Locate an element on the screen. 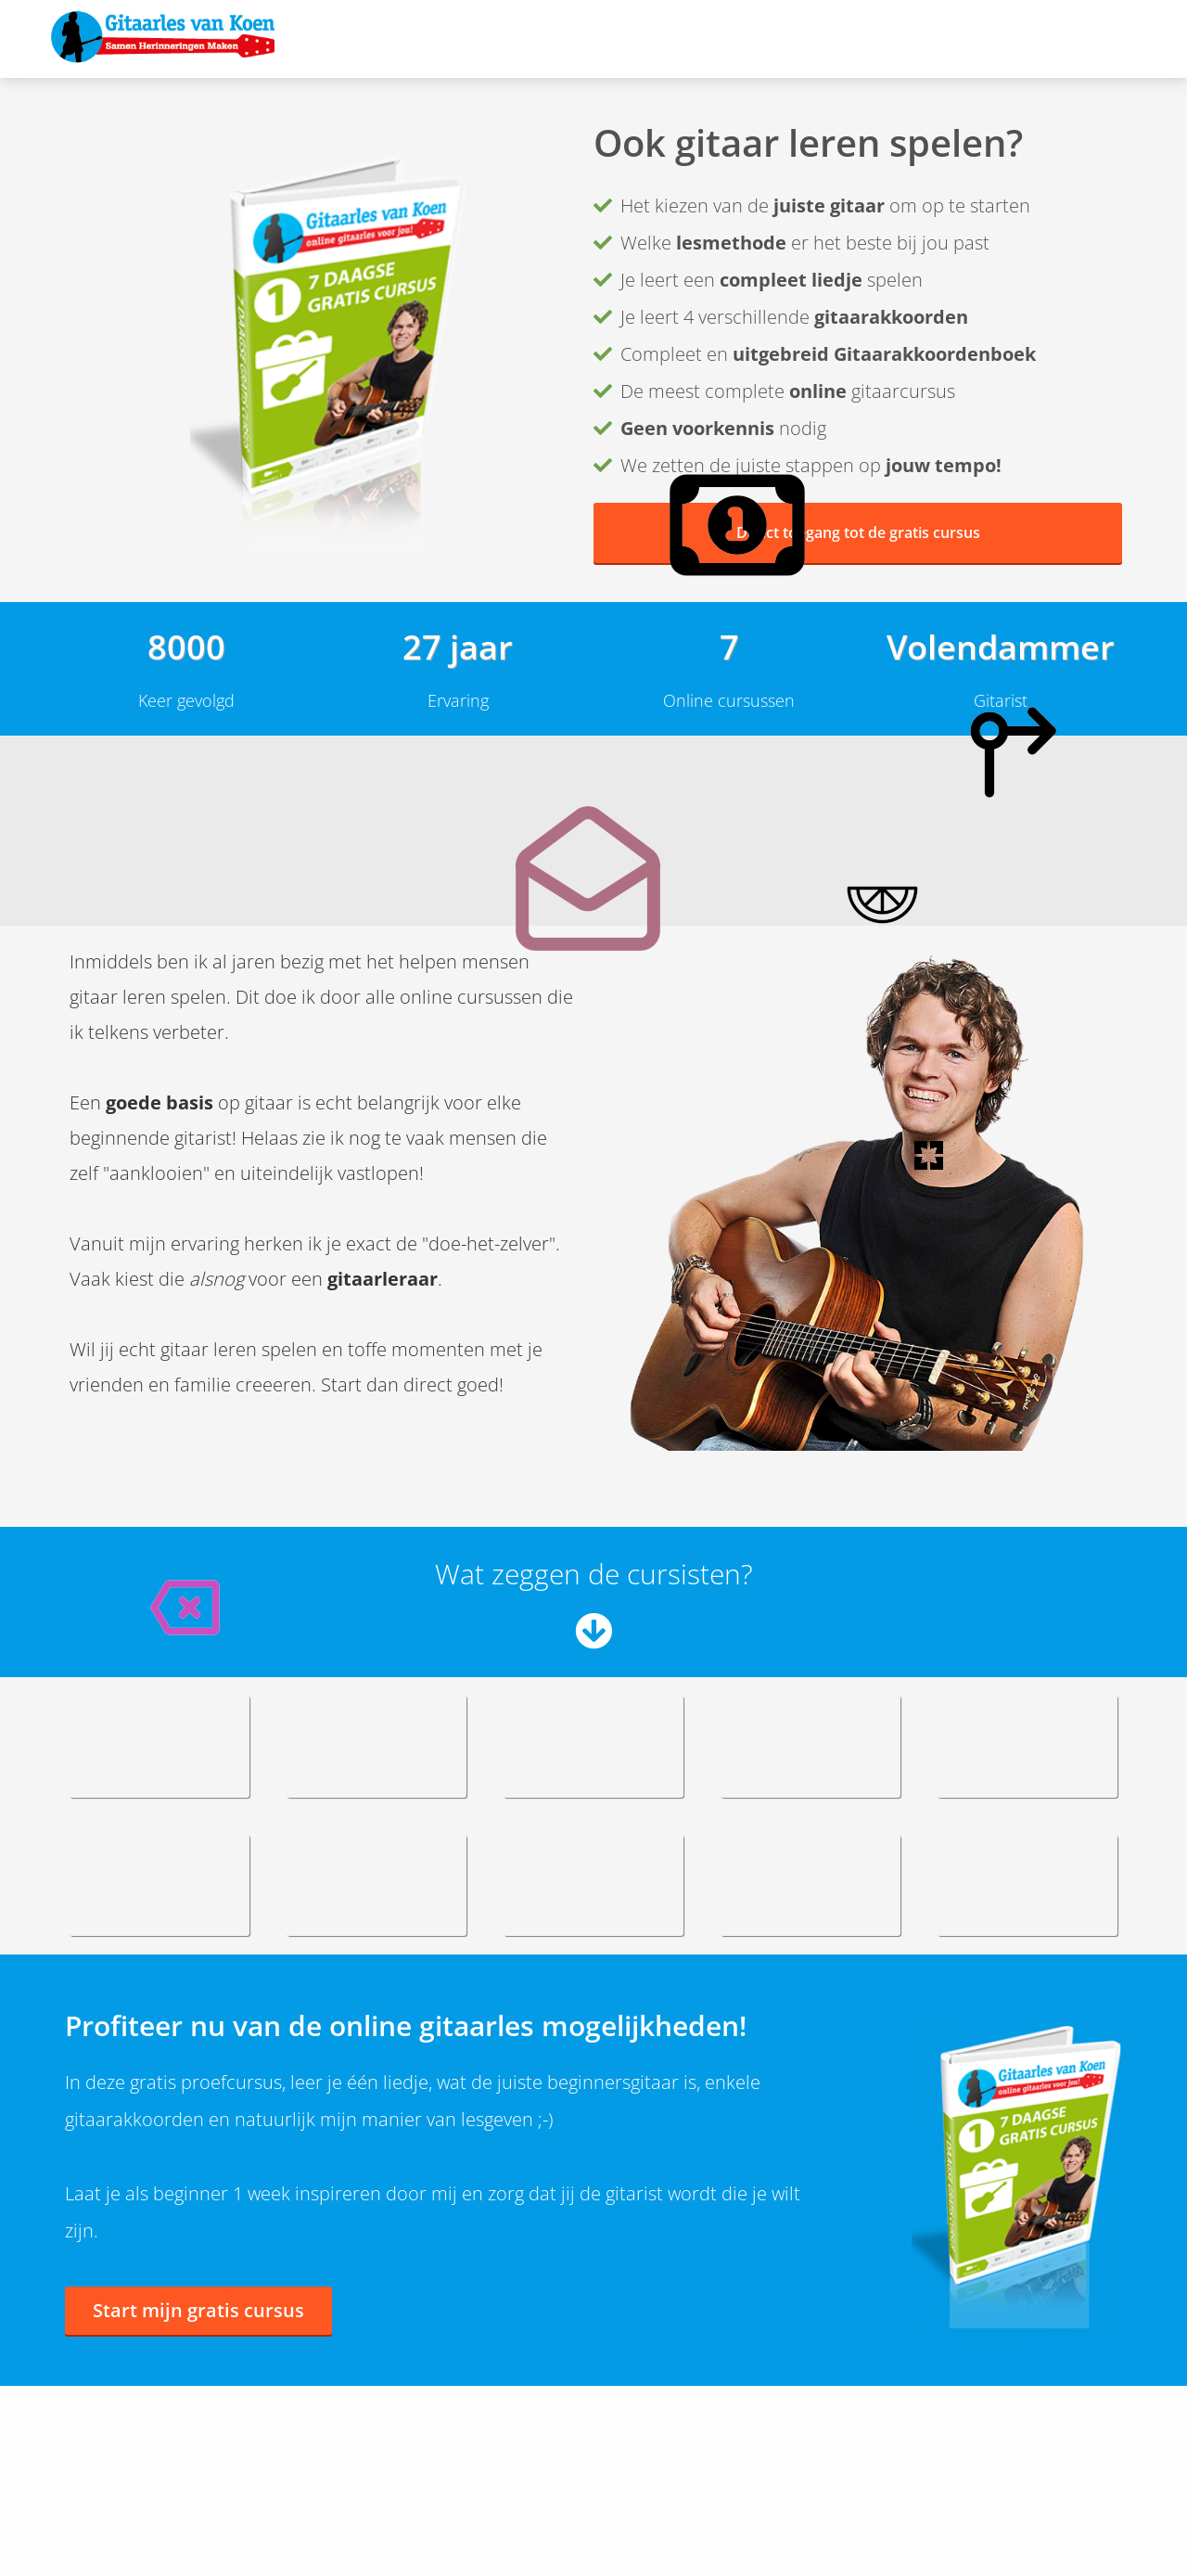 Image resolution: width=1187 pixels, height=2576 pixels. delete the previous character is located at coordinates (187, 1608).